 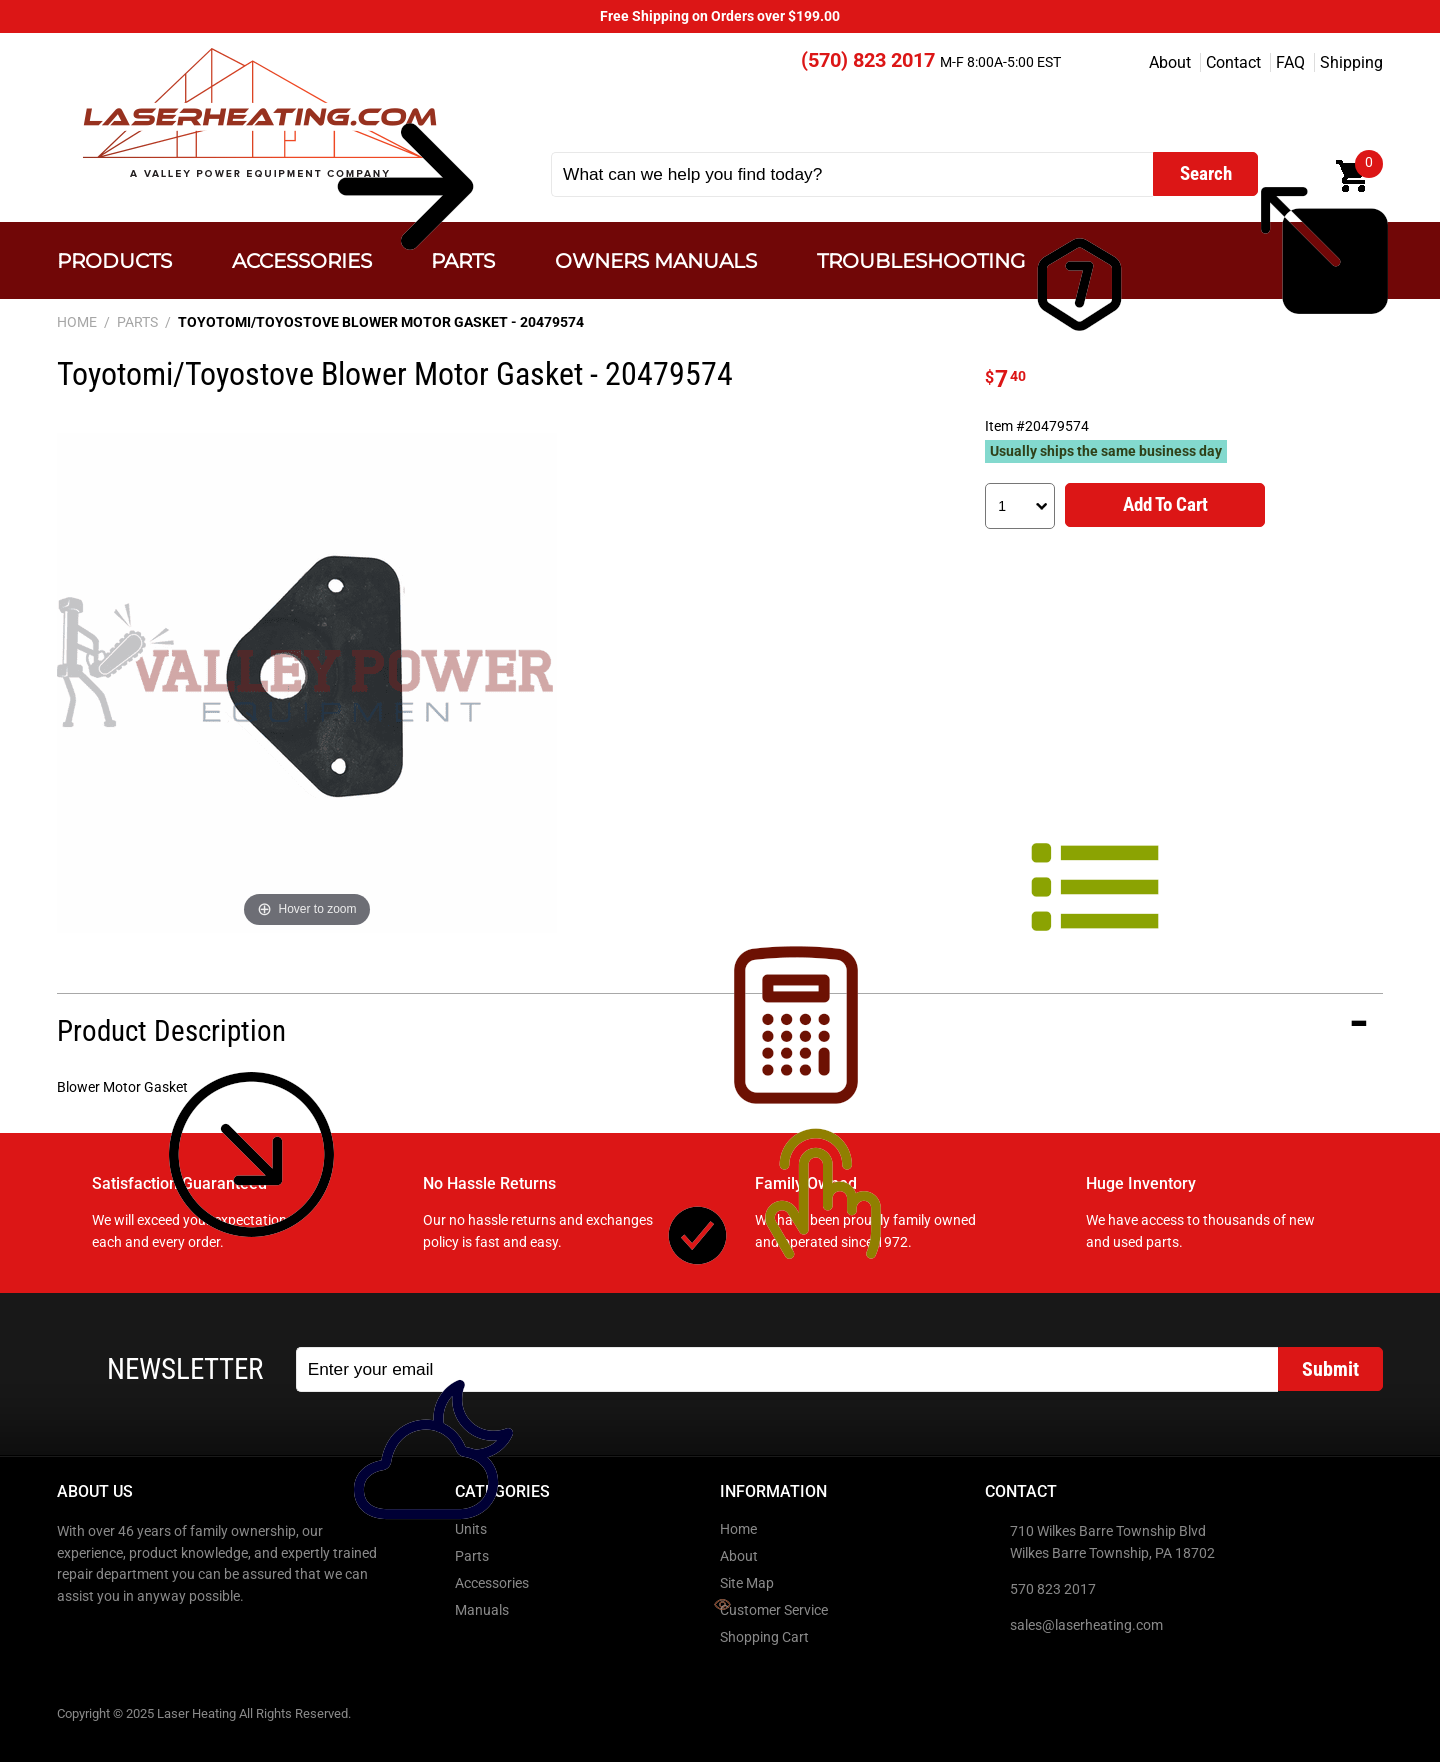 I want to click on open the calculator app, so click(x=796, y=1025).